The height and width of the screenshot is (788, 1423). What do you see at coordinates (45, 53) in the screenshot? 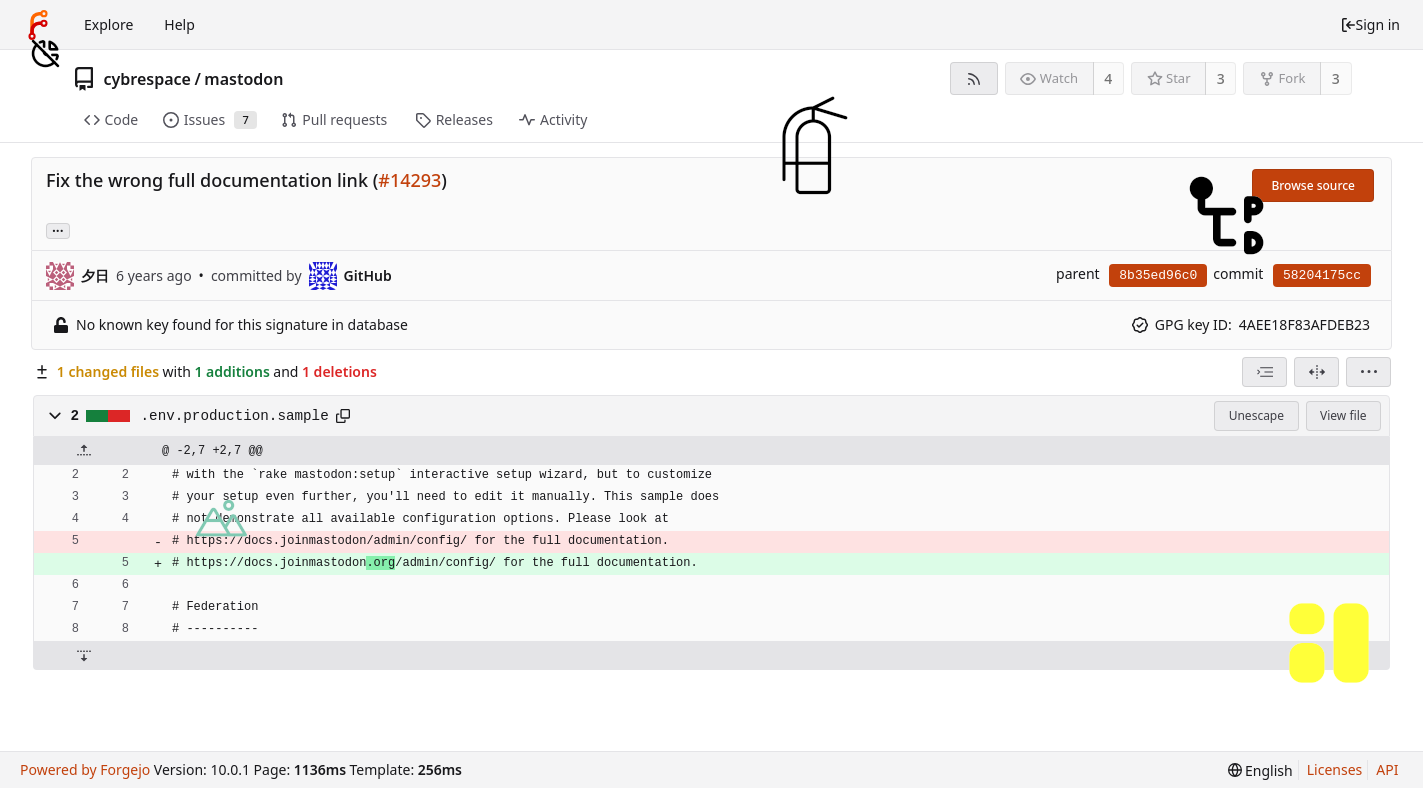
I see `disable pie chart visualization` at bounding box center [45, 53].